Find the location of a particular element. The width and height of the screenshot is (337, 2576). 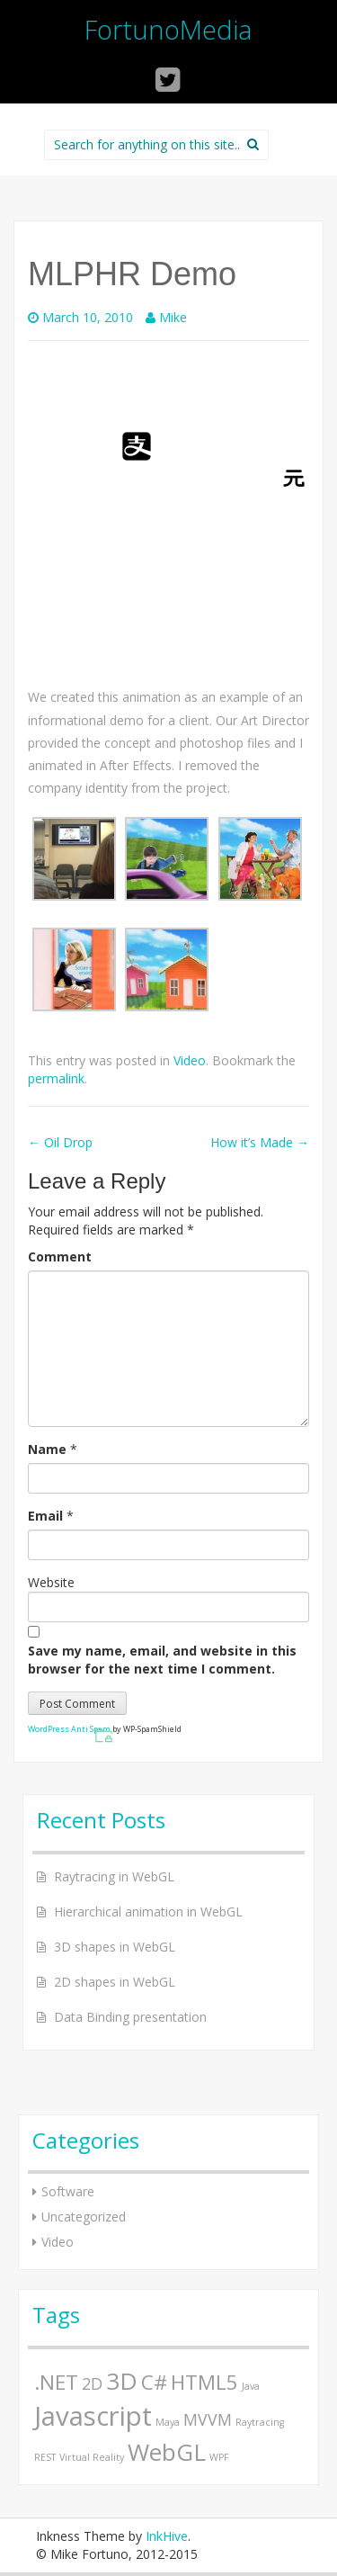

indicates chinese yuan currency is located at coordinates (294, 479).